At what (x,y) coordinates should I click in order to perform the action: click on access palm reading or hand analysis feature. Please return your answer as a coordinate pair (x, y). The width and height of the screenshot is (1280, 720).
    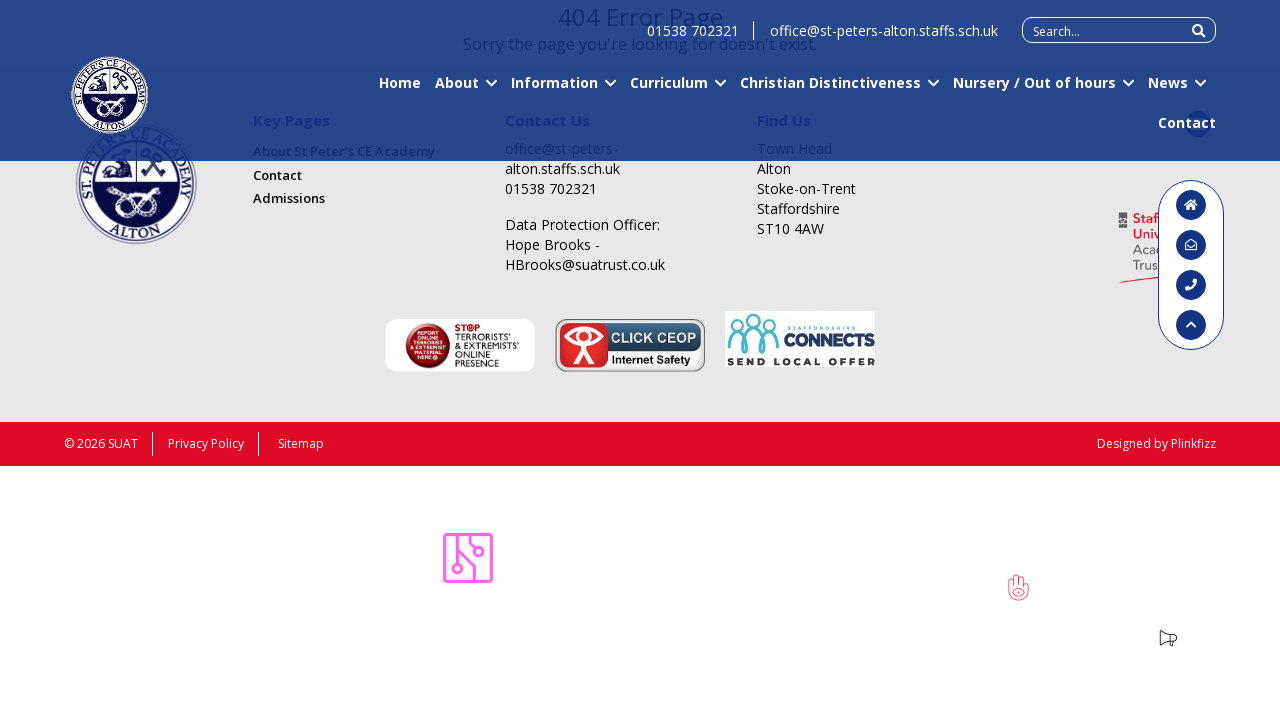
    Looking at the image, I should click on (1018, 587).